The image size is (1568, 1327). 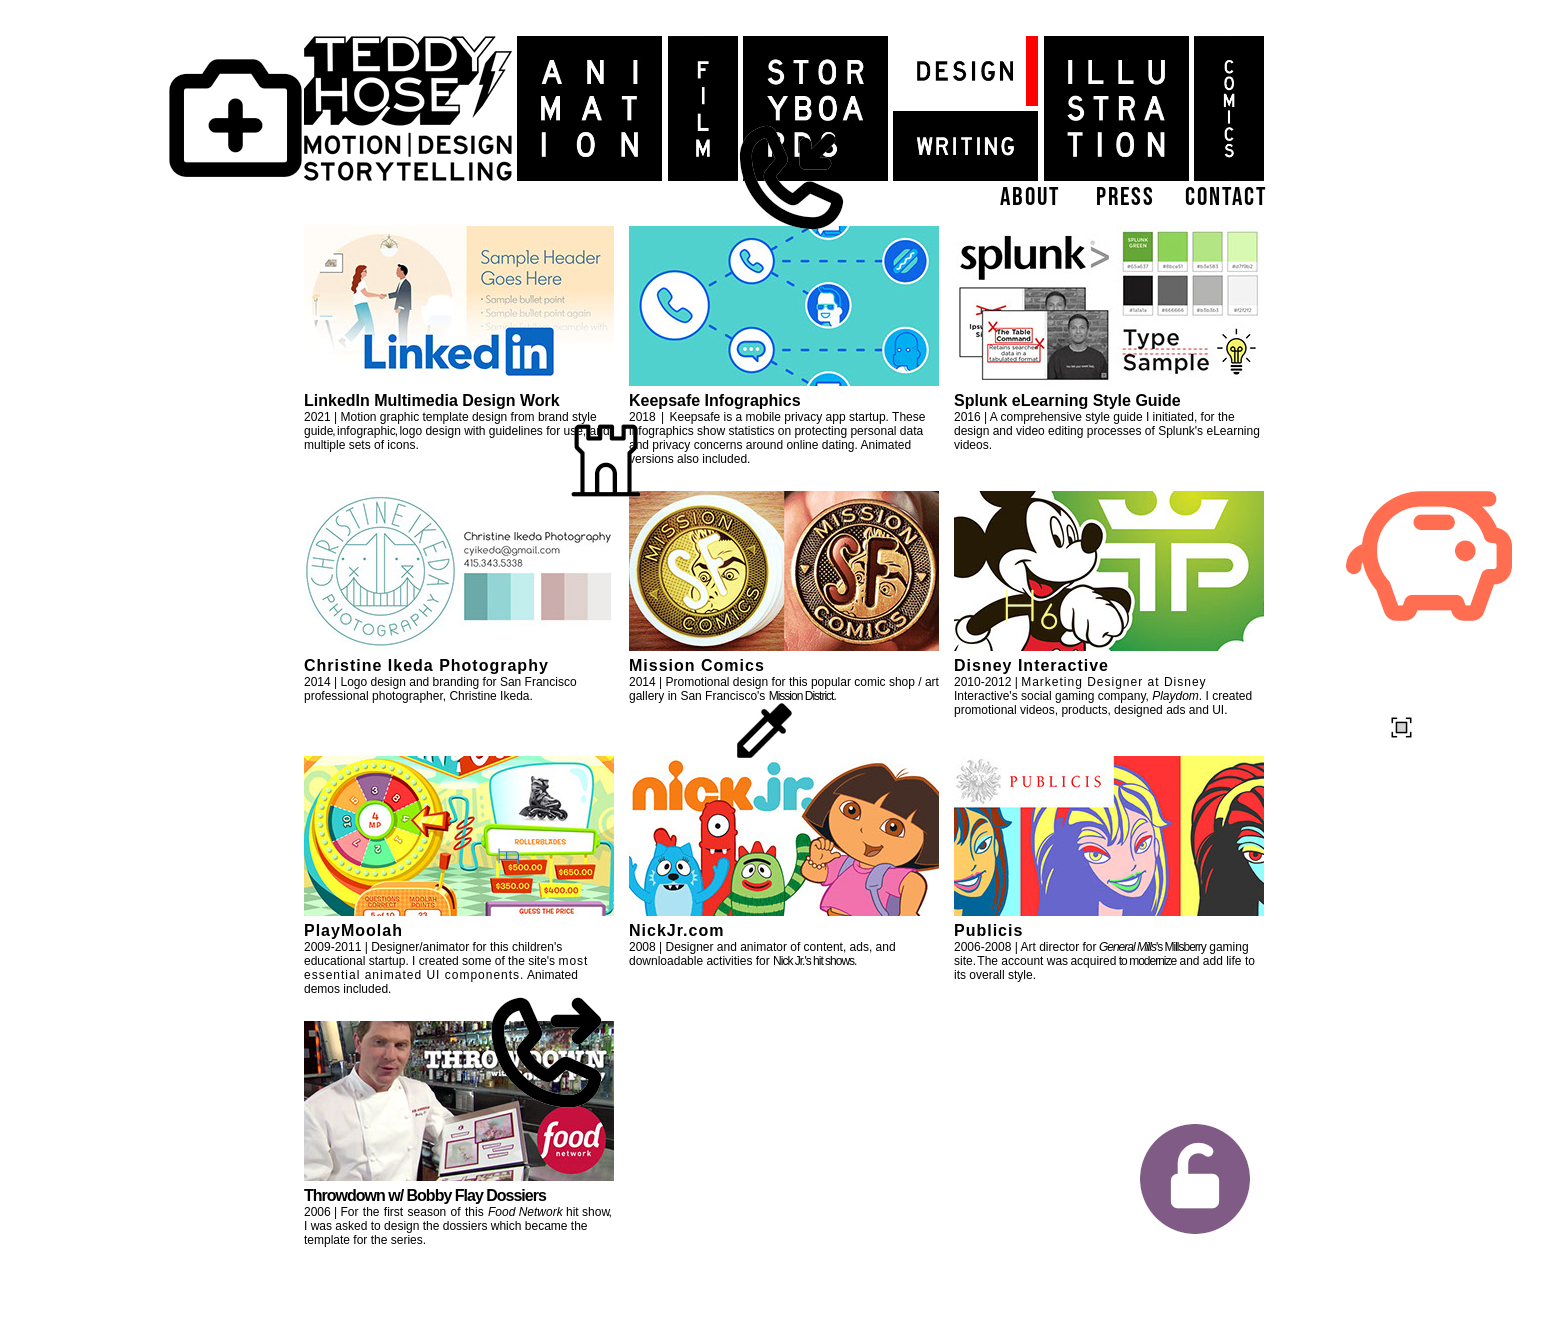 What do you see at coordinates (606, 459) in the screenshot?
I see `access castle or fortress-themed content` at bounding box center [606, 459].